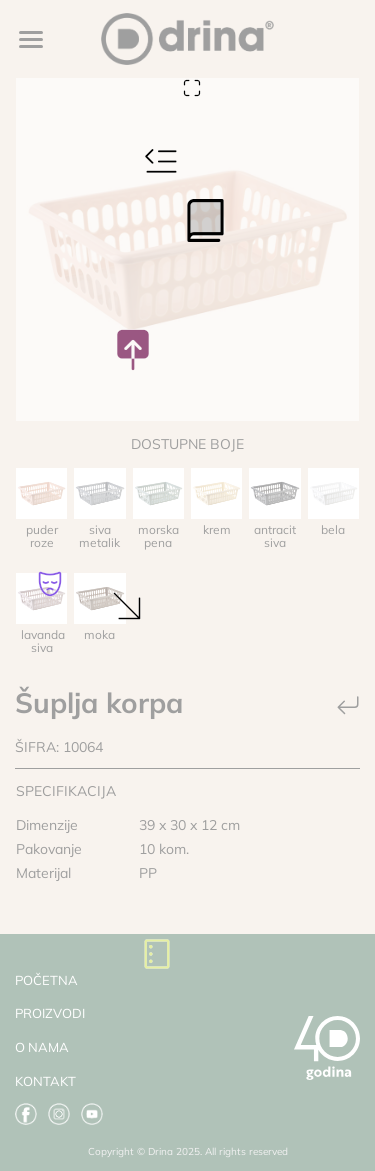  I want to click on view screenplay or script documents, so click(157, 954).